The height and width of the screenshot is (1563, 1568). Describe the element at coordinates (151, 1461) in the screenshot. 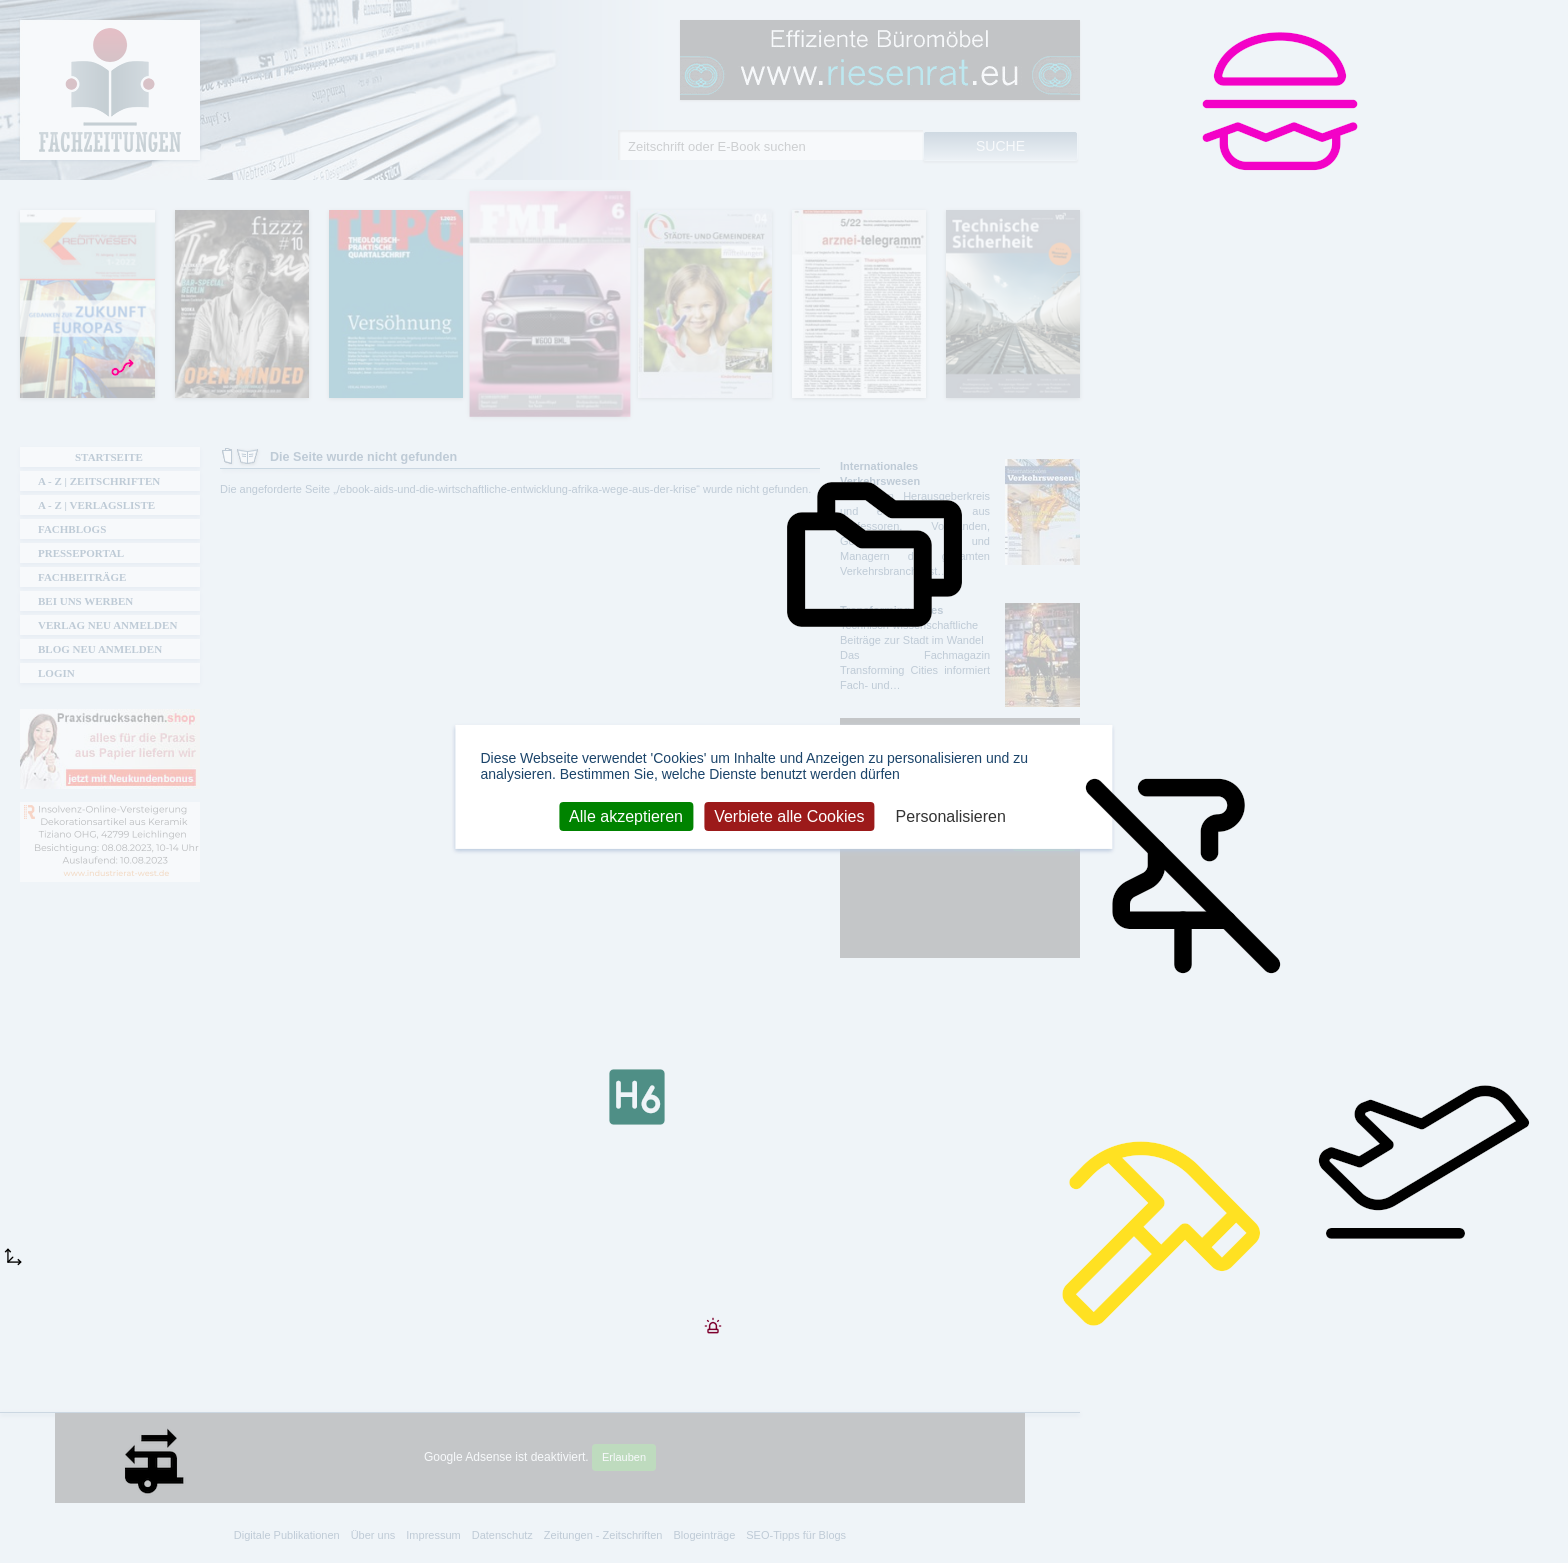

I see `indicates RV hookup availability at a location` at that location.